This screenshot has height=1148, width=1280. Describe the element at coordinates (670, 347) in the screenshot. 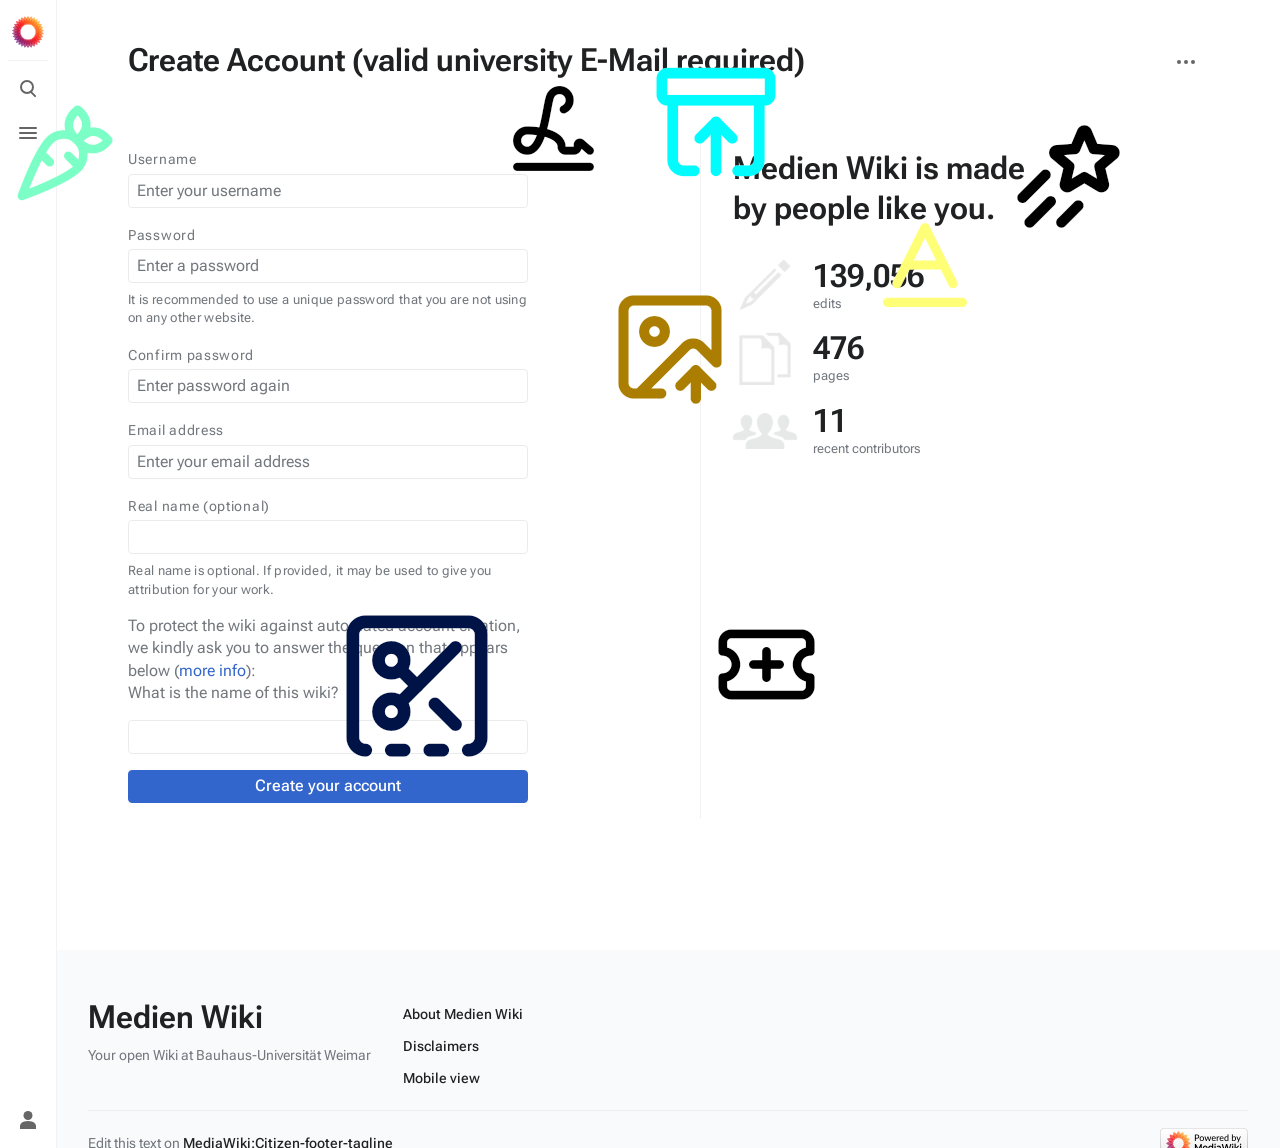

I see `upload an image` at that location.